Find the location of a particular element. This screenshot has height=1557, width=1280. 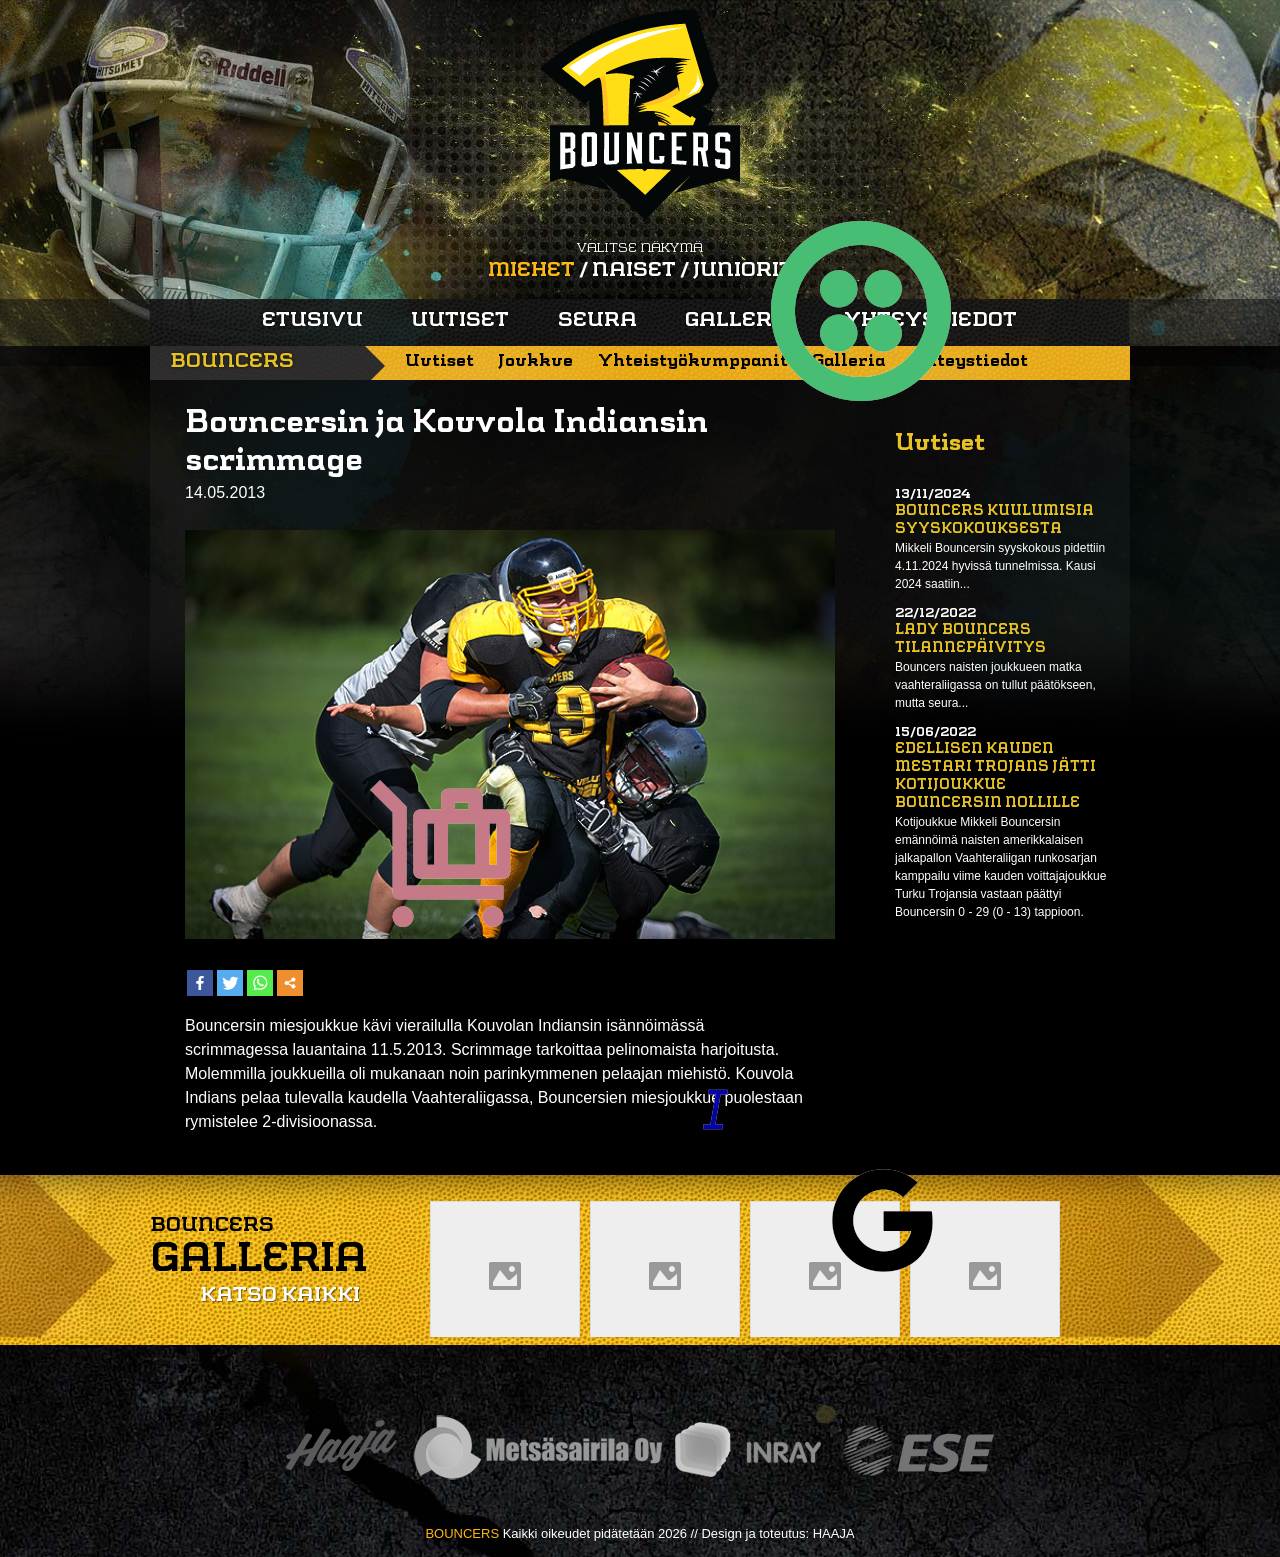

view your luggage or baggage information is located at coordinates (448, 851).